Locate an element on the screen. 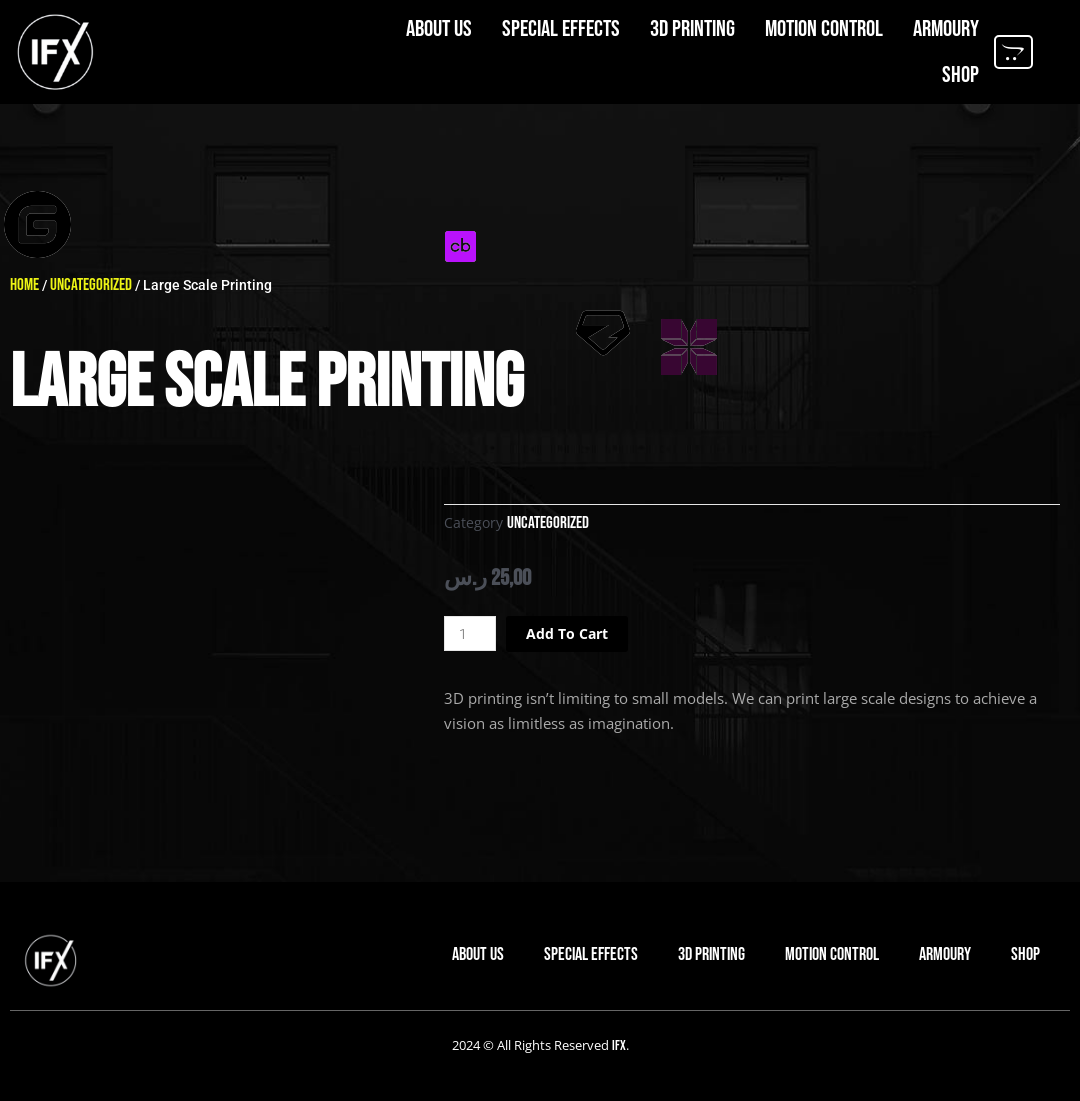 This screenshot has height=1101, width=1080. zod typescript validation library logo is located at coordinates (603, 333).